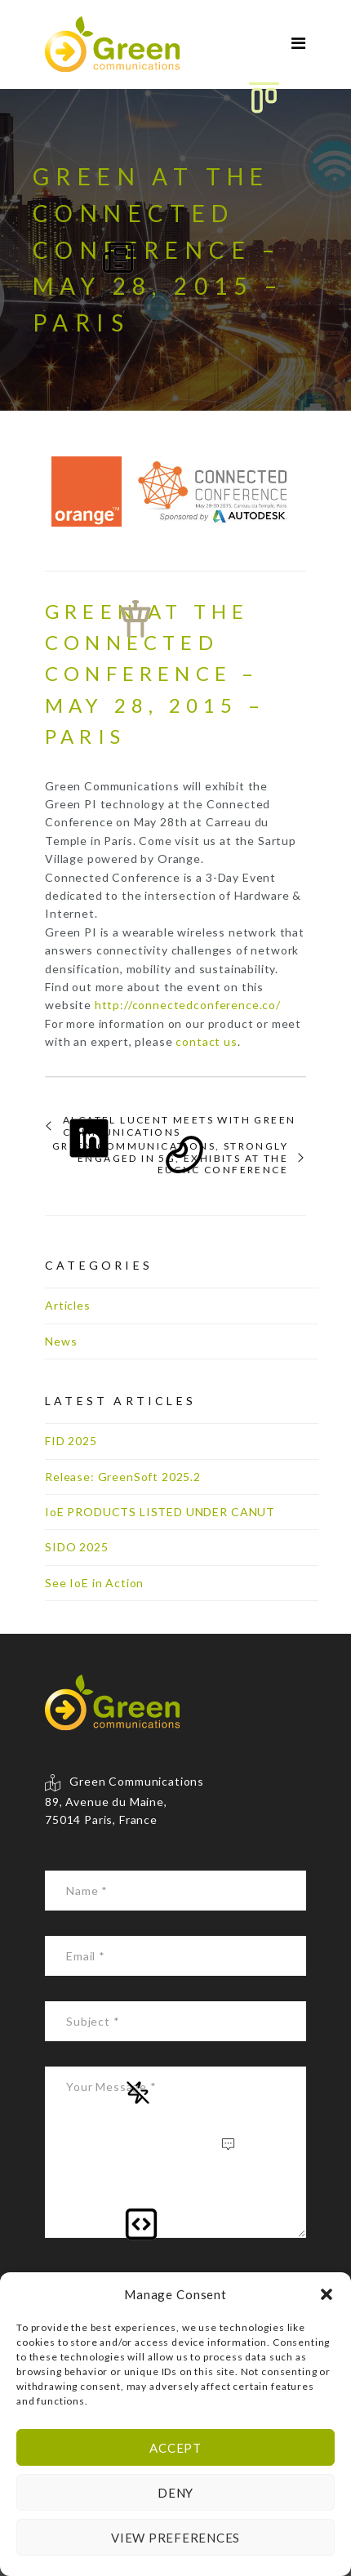 The height and width of the screenshot is (2576, 351). Describe the element at coordinates (89, 1138) in the screenshot. I see `open LinkedIn profile or app` at that location.